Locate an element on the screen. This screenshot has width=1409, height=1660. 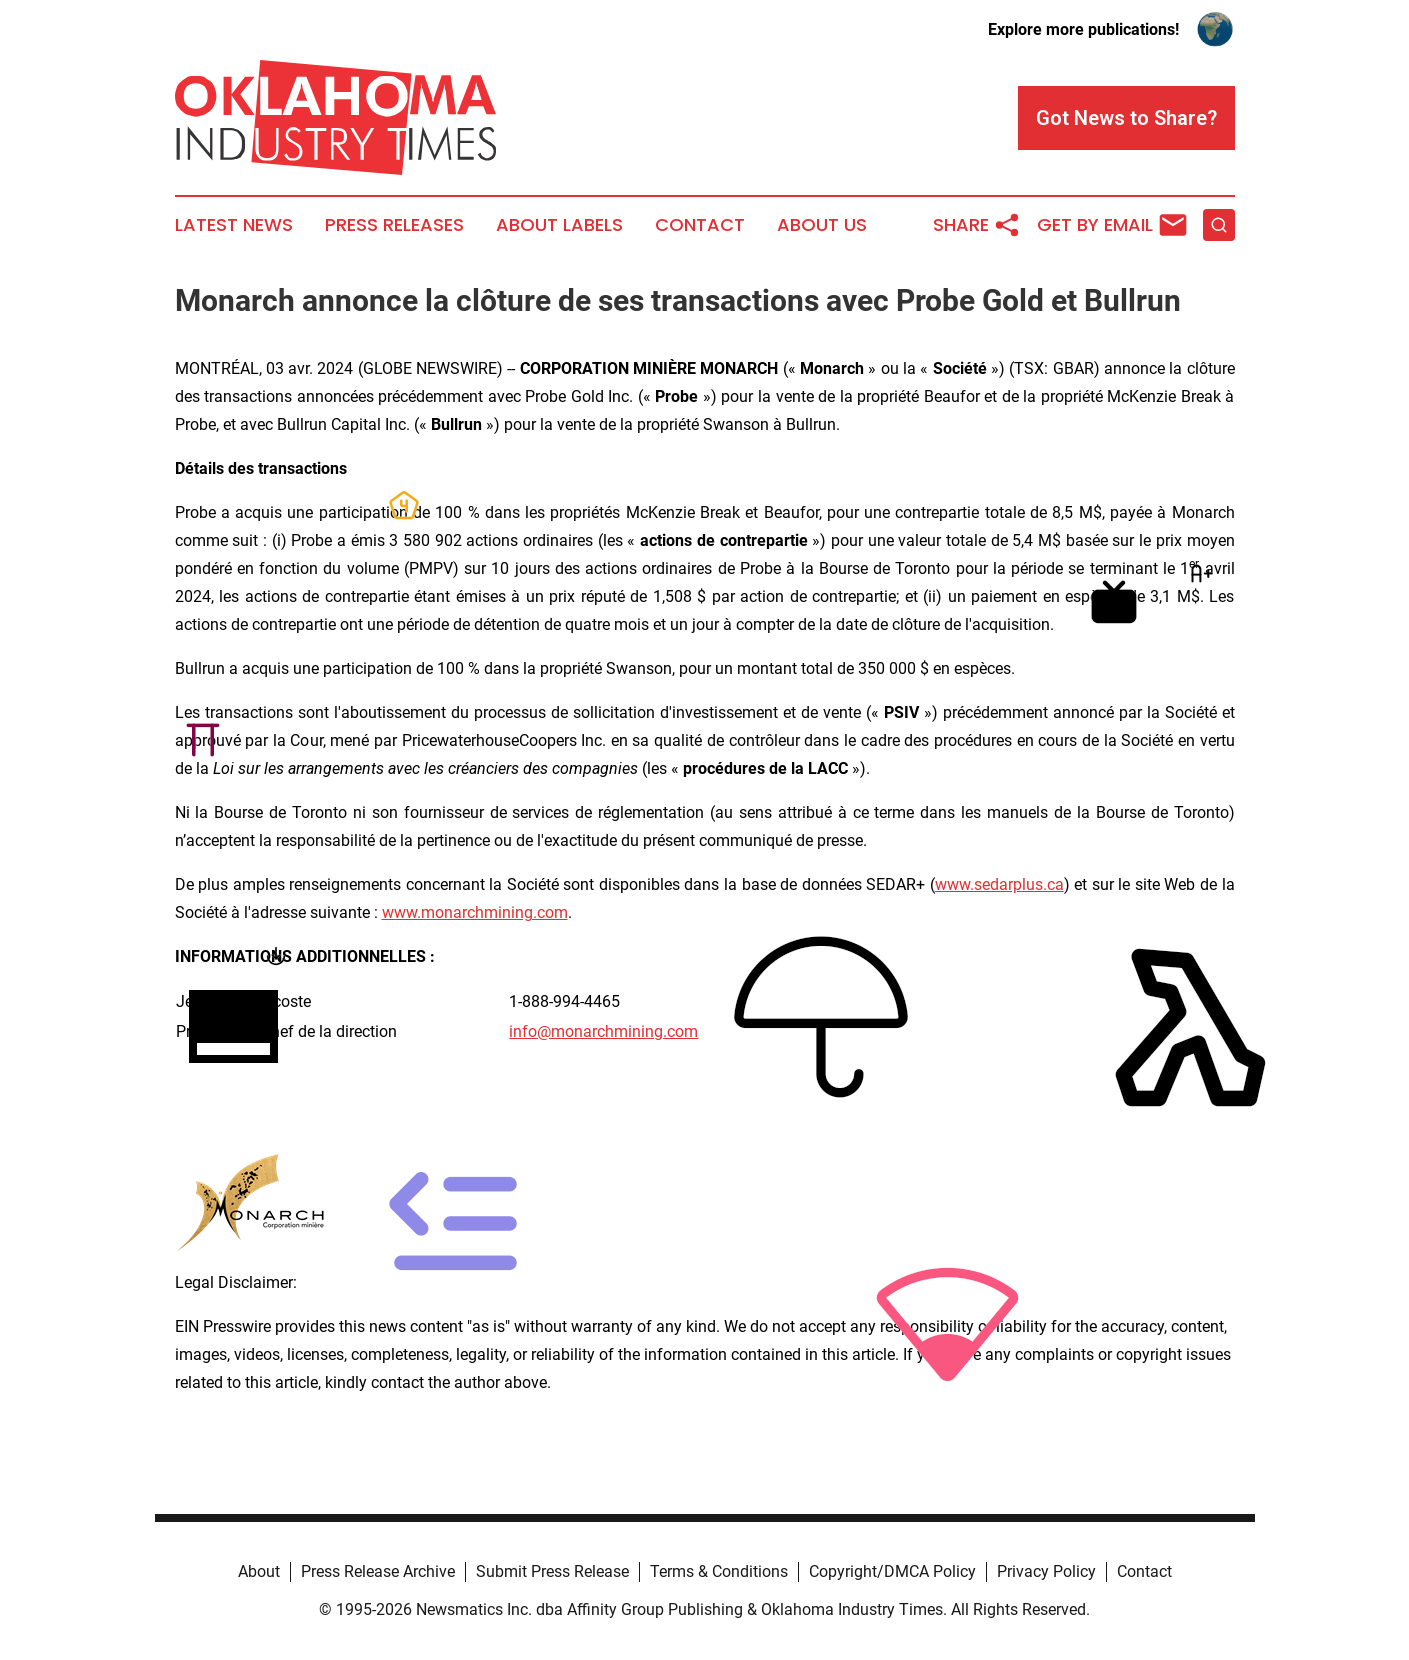
increase text size is located at coordinates (1201, 573).